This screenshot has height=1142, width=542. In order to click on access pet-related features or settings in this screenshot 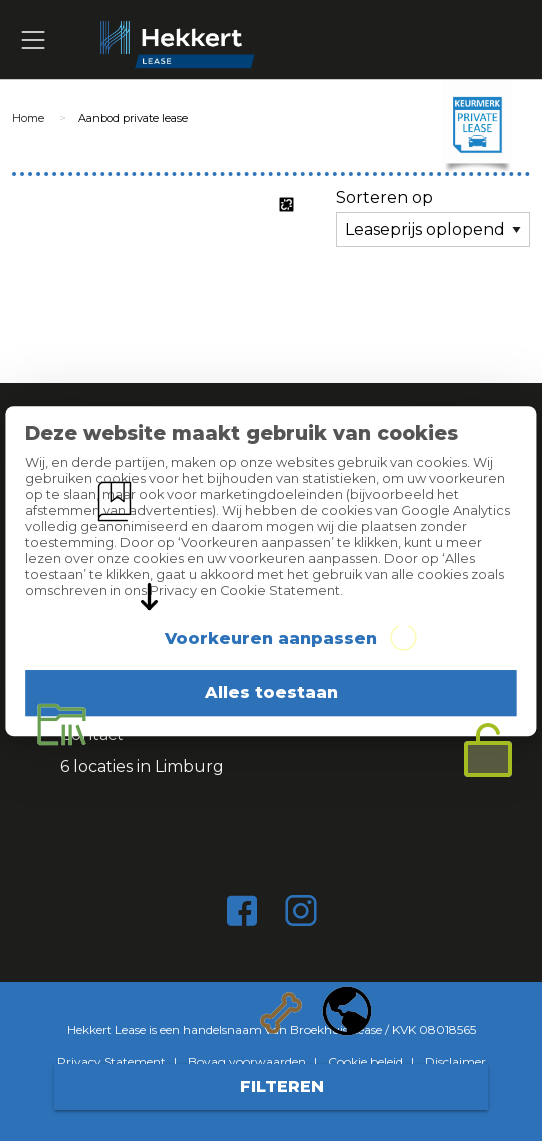, I will do `click(281, 1013)`.